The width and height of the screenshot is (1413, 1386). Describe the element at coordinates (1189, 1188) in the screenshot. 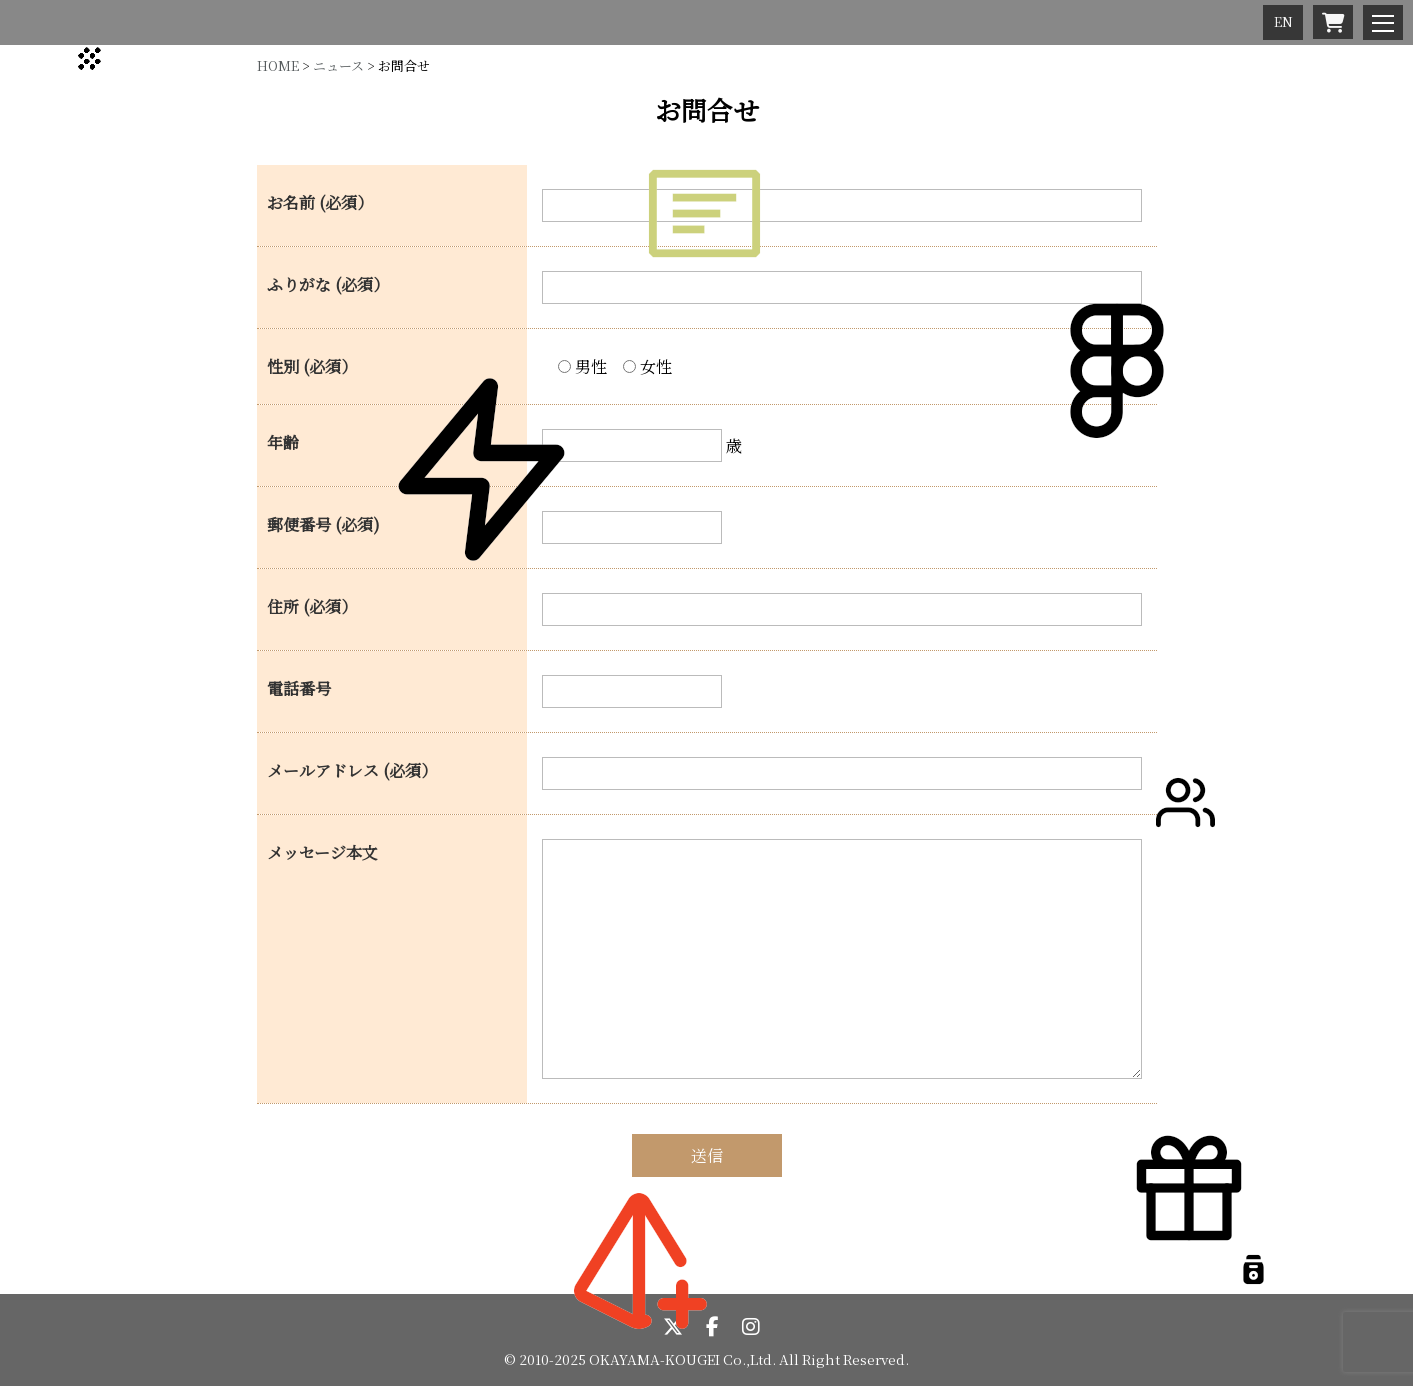

I see `redeem a gift or reward` at that location.